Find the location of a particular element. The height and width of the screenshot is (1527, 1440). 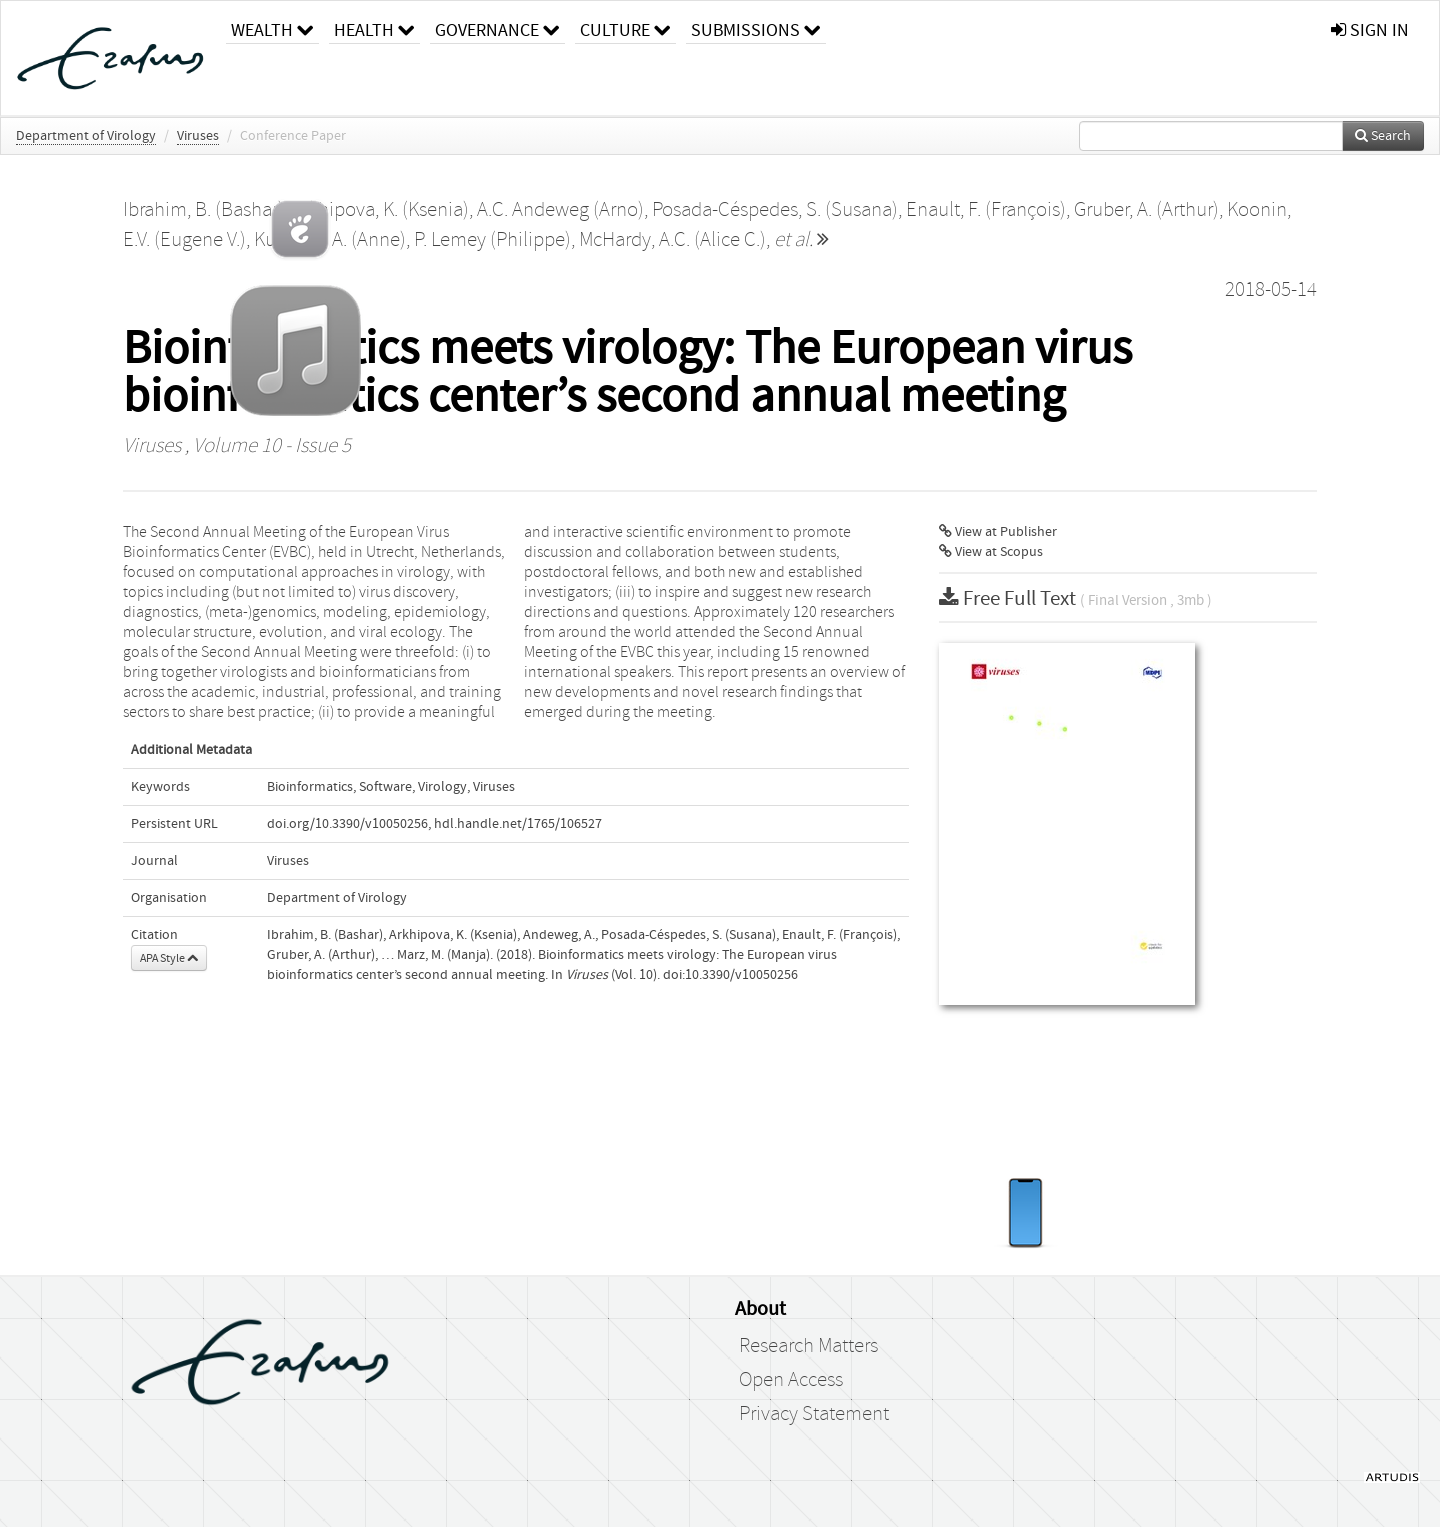

open the Music app is located at coordinates (295, 350).